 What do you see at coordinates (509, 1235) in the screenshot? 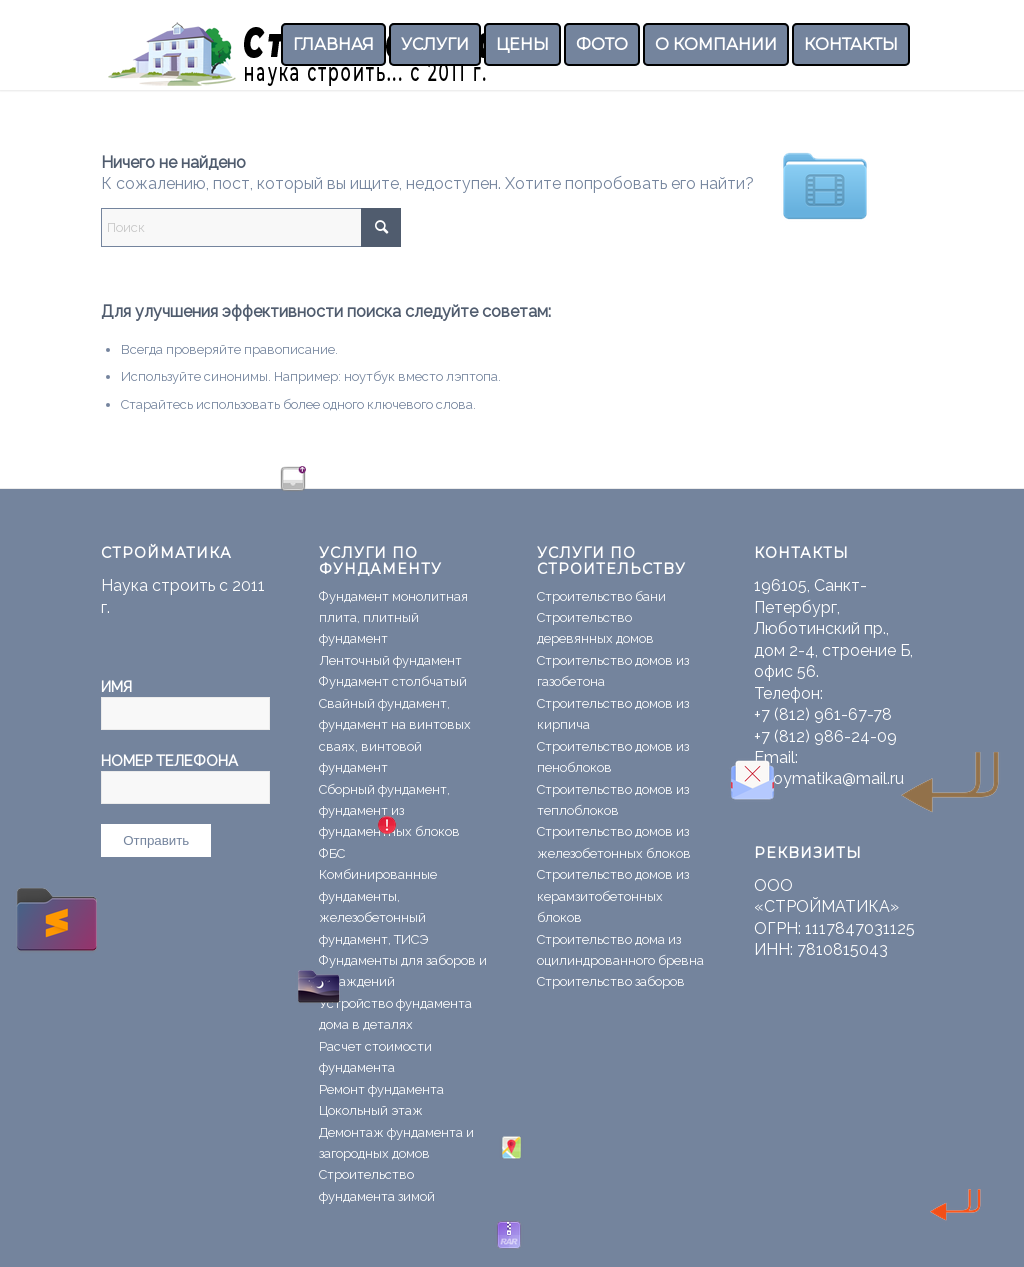
I see `indicates a RAR compressed archive file` at bounding box center [509, 1235].